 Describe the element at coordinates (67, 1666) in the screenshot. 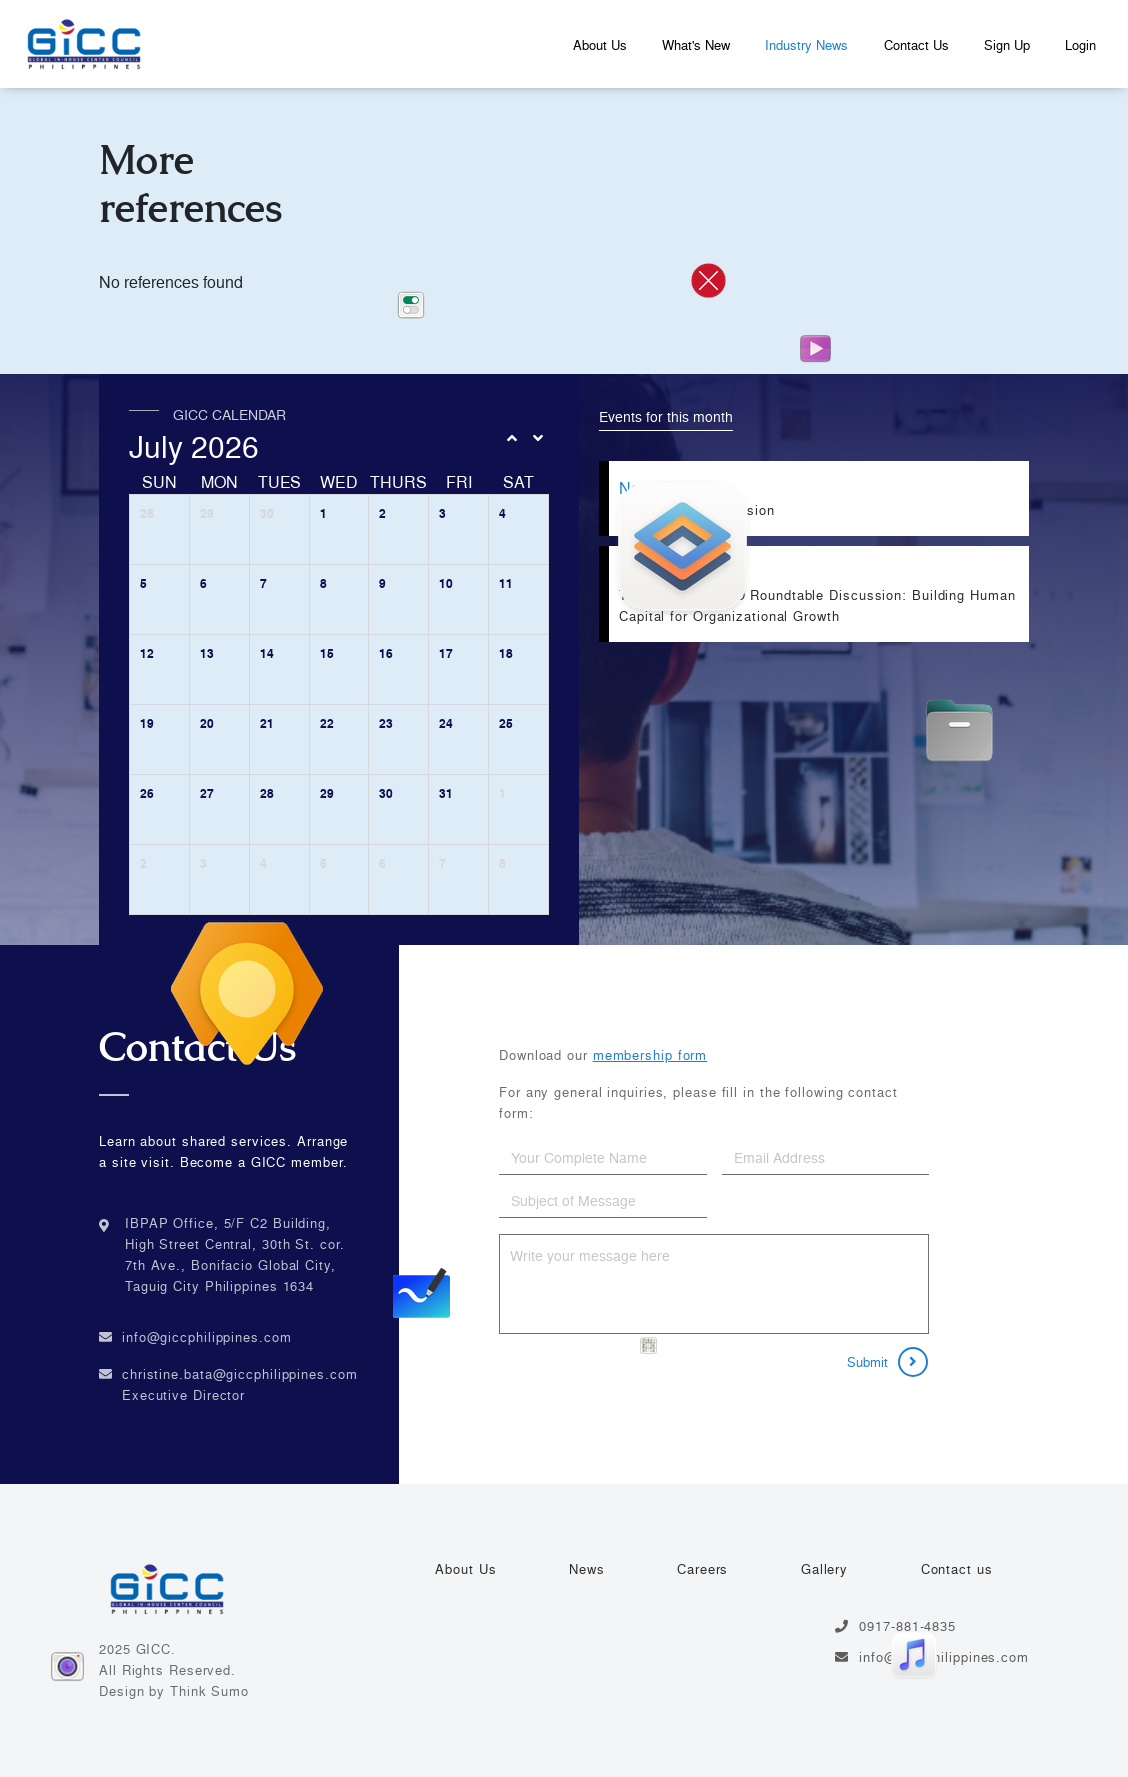

I see `open the cheese webcam application` at that location.